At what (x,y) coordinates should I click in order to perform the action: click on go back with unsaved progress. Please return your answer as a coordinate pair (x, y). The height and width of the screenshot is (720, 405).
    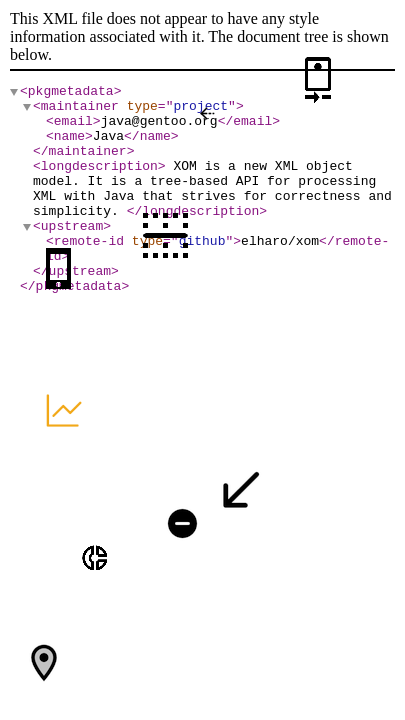
    Looking at the image, I should click on (207, 113).